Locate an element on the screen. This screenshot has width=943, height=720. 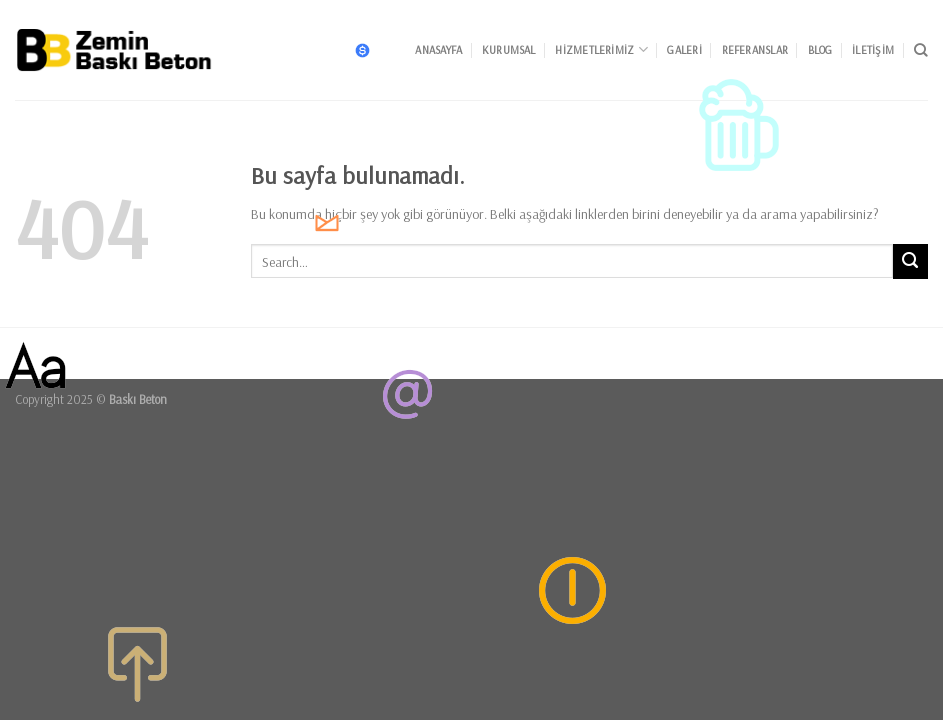
browse nearby bars or breweries is located at coordinates (739, 125).